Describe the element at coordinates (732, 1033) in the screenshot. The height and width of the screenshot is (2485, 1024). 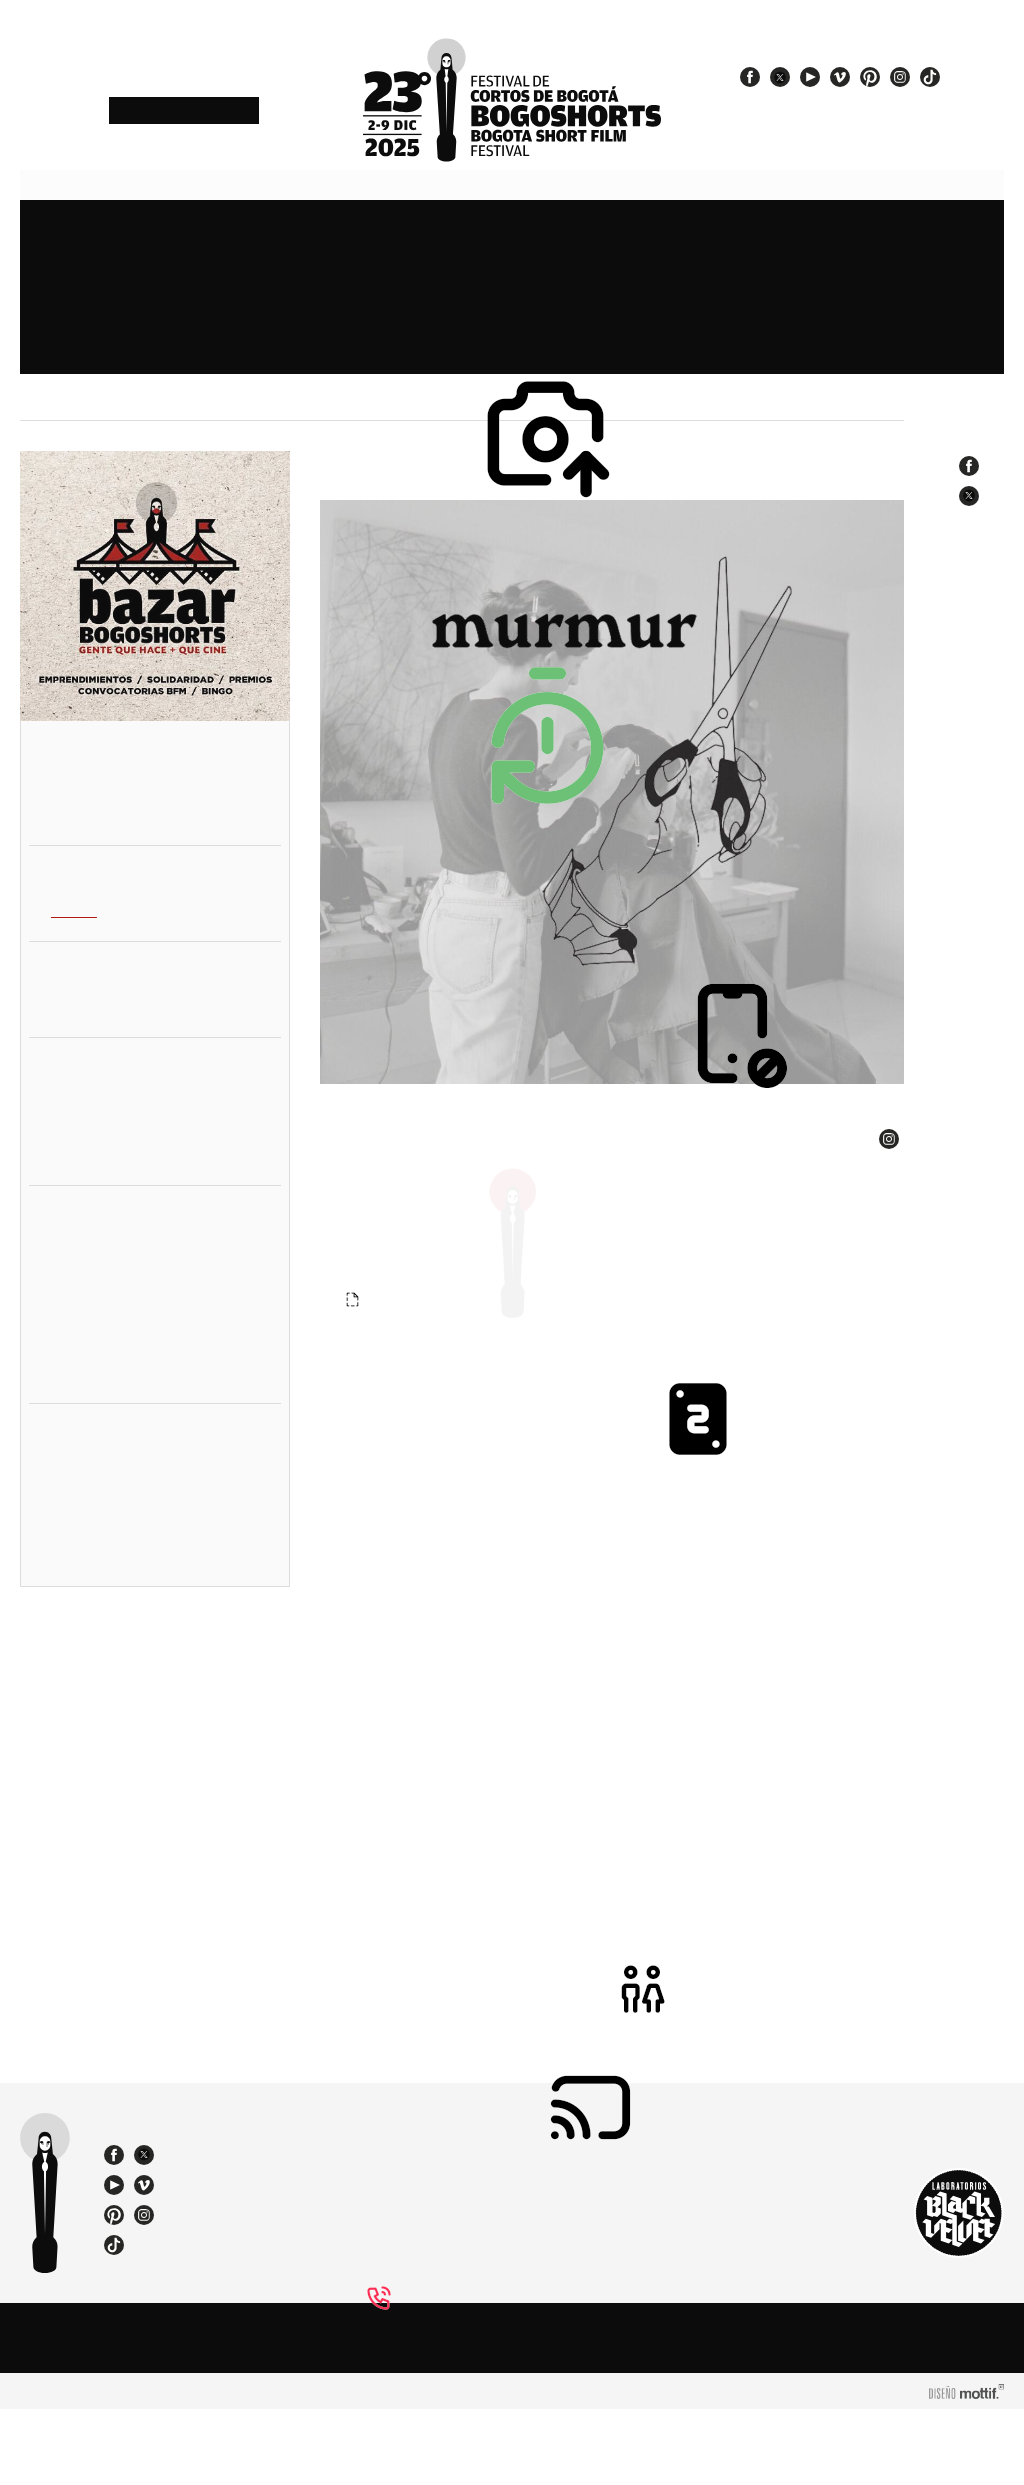
I see `cancel mobile device connection` at that location.